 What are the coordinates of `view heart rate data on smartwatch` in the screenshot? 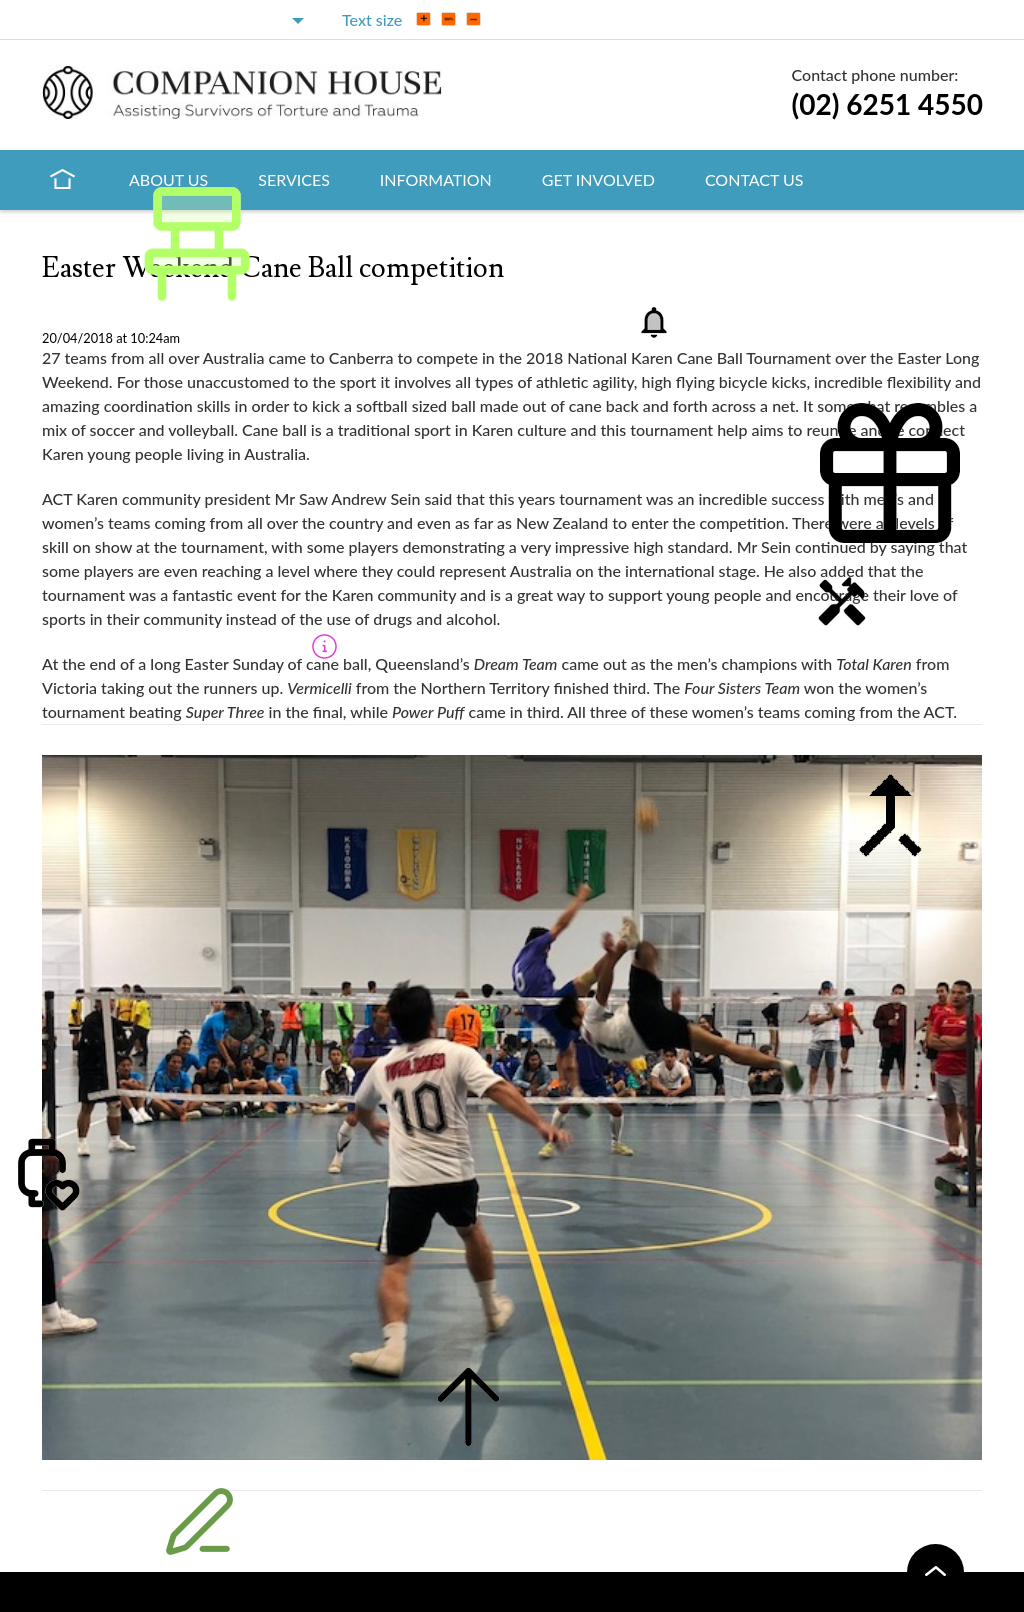 It's located at (42, 1173).